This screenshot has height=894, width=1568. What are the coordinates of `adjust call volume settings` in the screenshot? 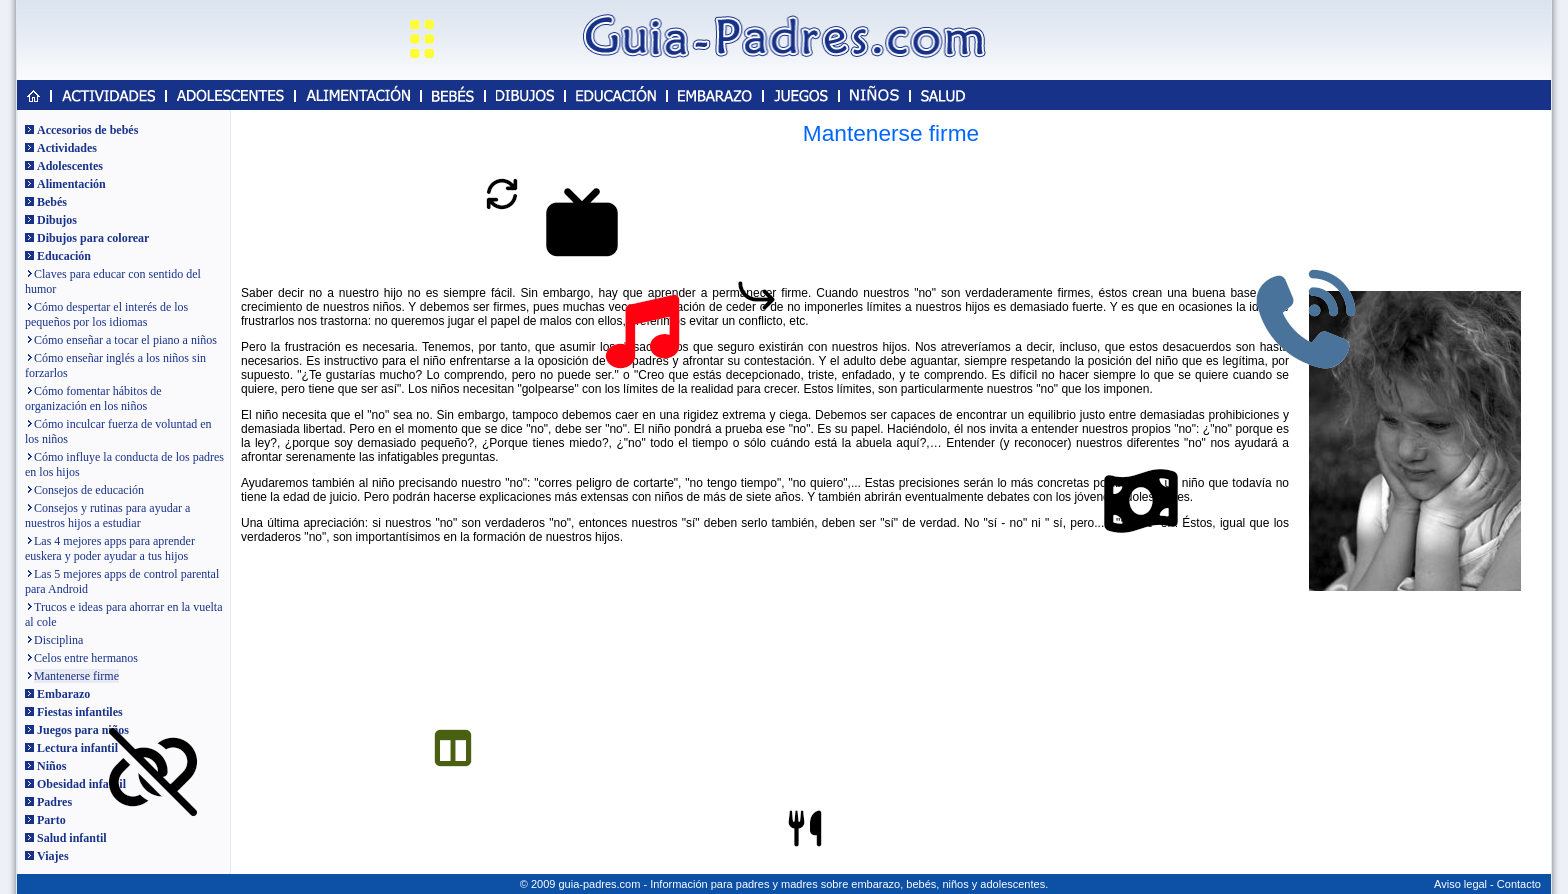 It's located at (1303, 322).